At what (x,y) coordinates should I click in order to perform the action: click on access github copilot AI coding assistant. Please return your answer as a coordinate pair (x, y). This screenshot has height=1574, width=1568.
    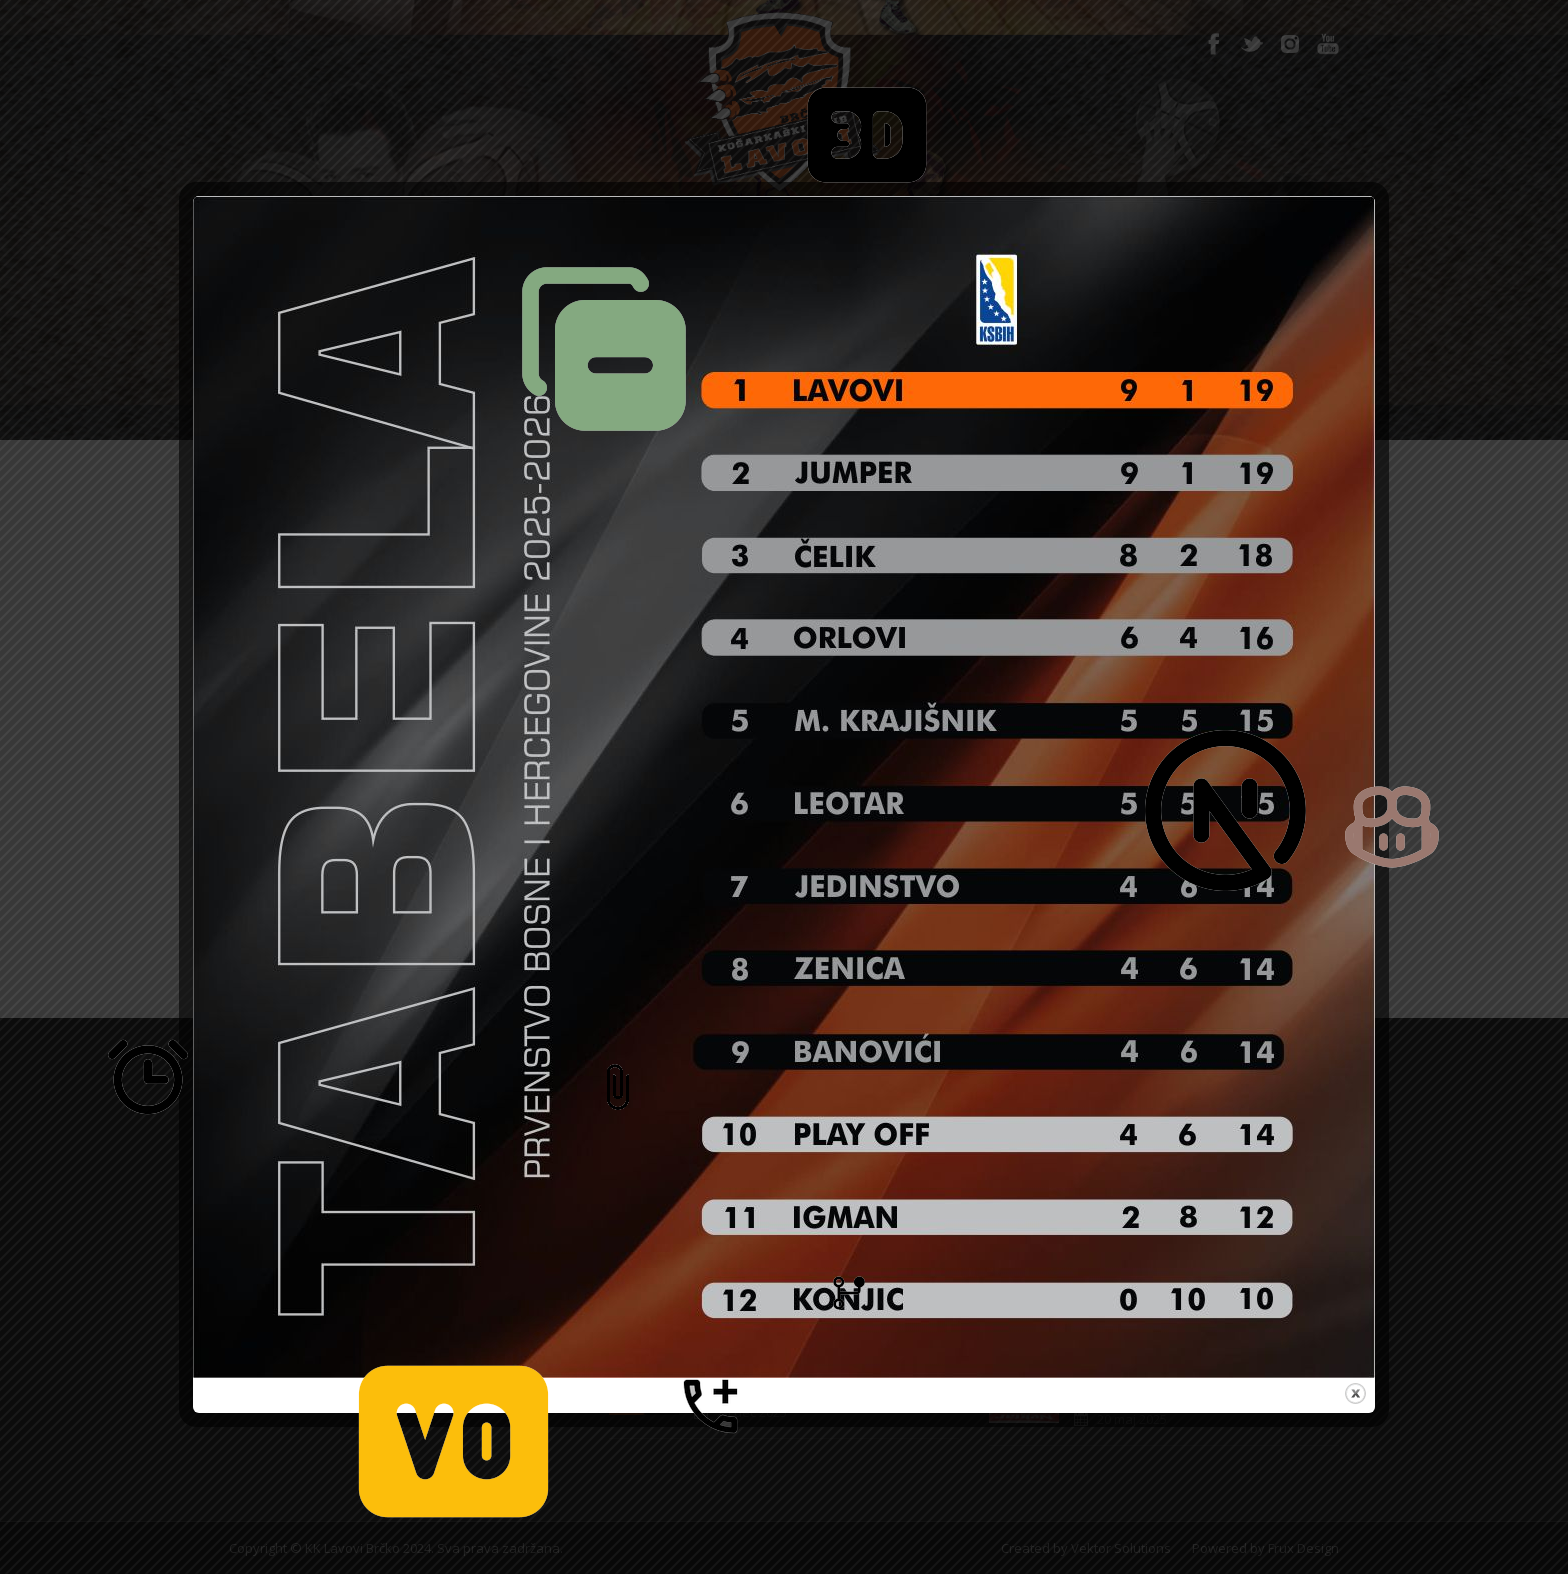
    Looking at the image, I should click on (1392, 825).